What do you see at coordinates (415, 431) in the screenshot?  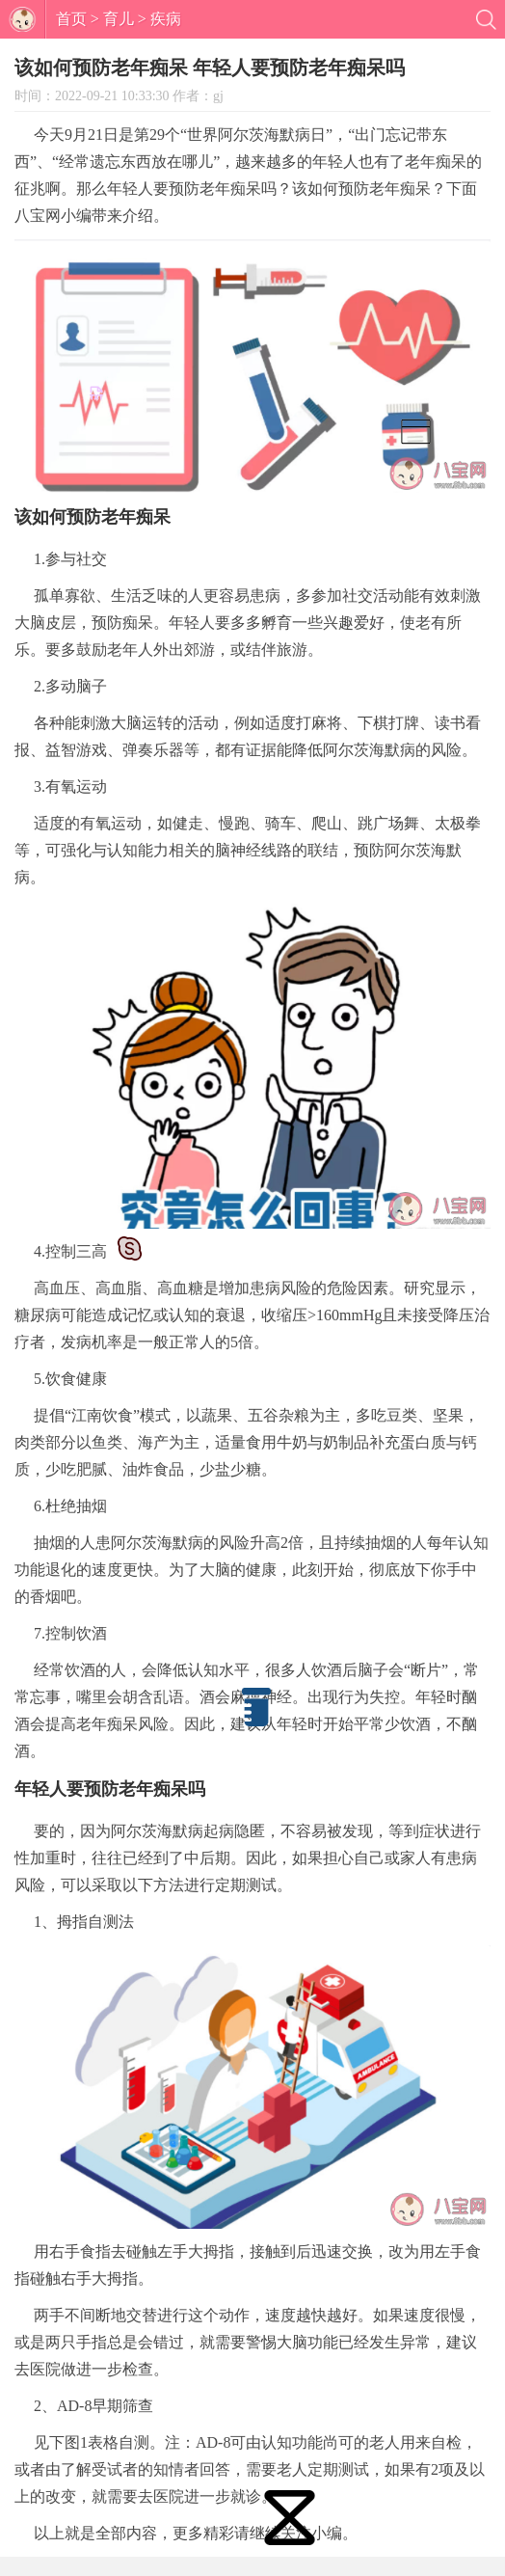 I see `open web browser` at bounding box center [415, 431].